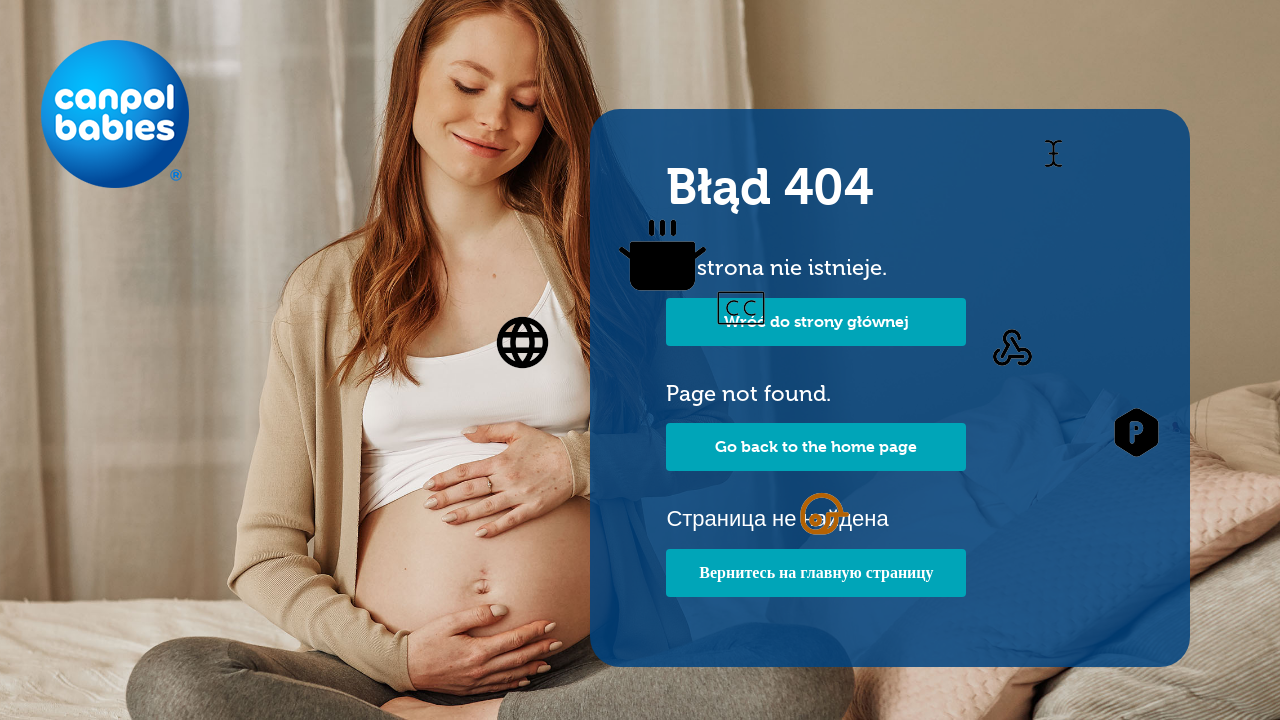 This screenshot has height=720, width=1280. What do you see at coordinates (522, 342) in the screenshot?
I see `switch to global or worldwide view` at bounding box center [522, 342].